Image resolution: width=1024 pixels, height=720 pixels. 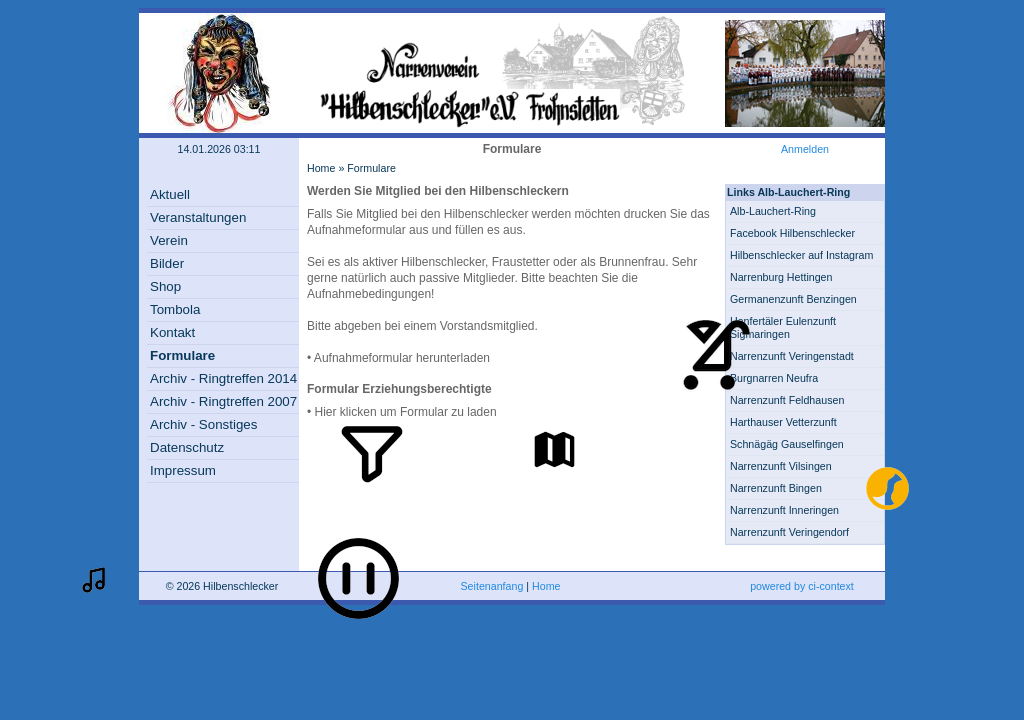 What do you see at coordinates (887, 488) in the screenshot?
I see `switch to global or worldwide view` at bounding box center [887, 488].